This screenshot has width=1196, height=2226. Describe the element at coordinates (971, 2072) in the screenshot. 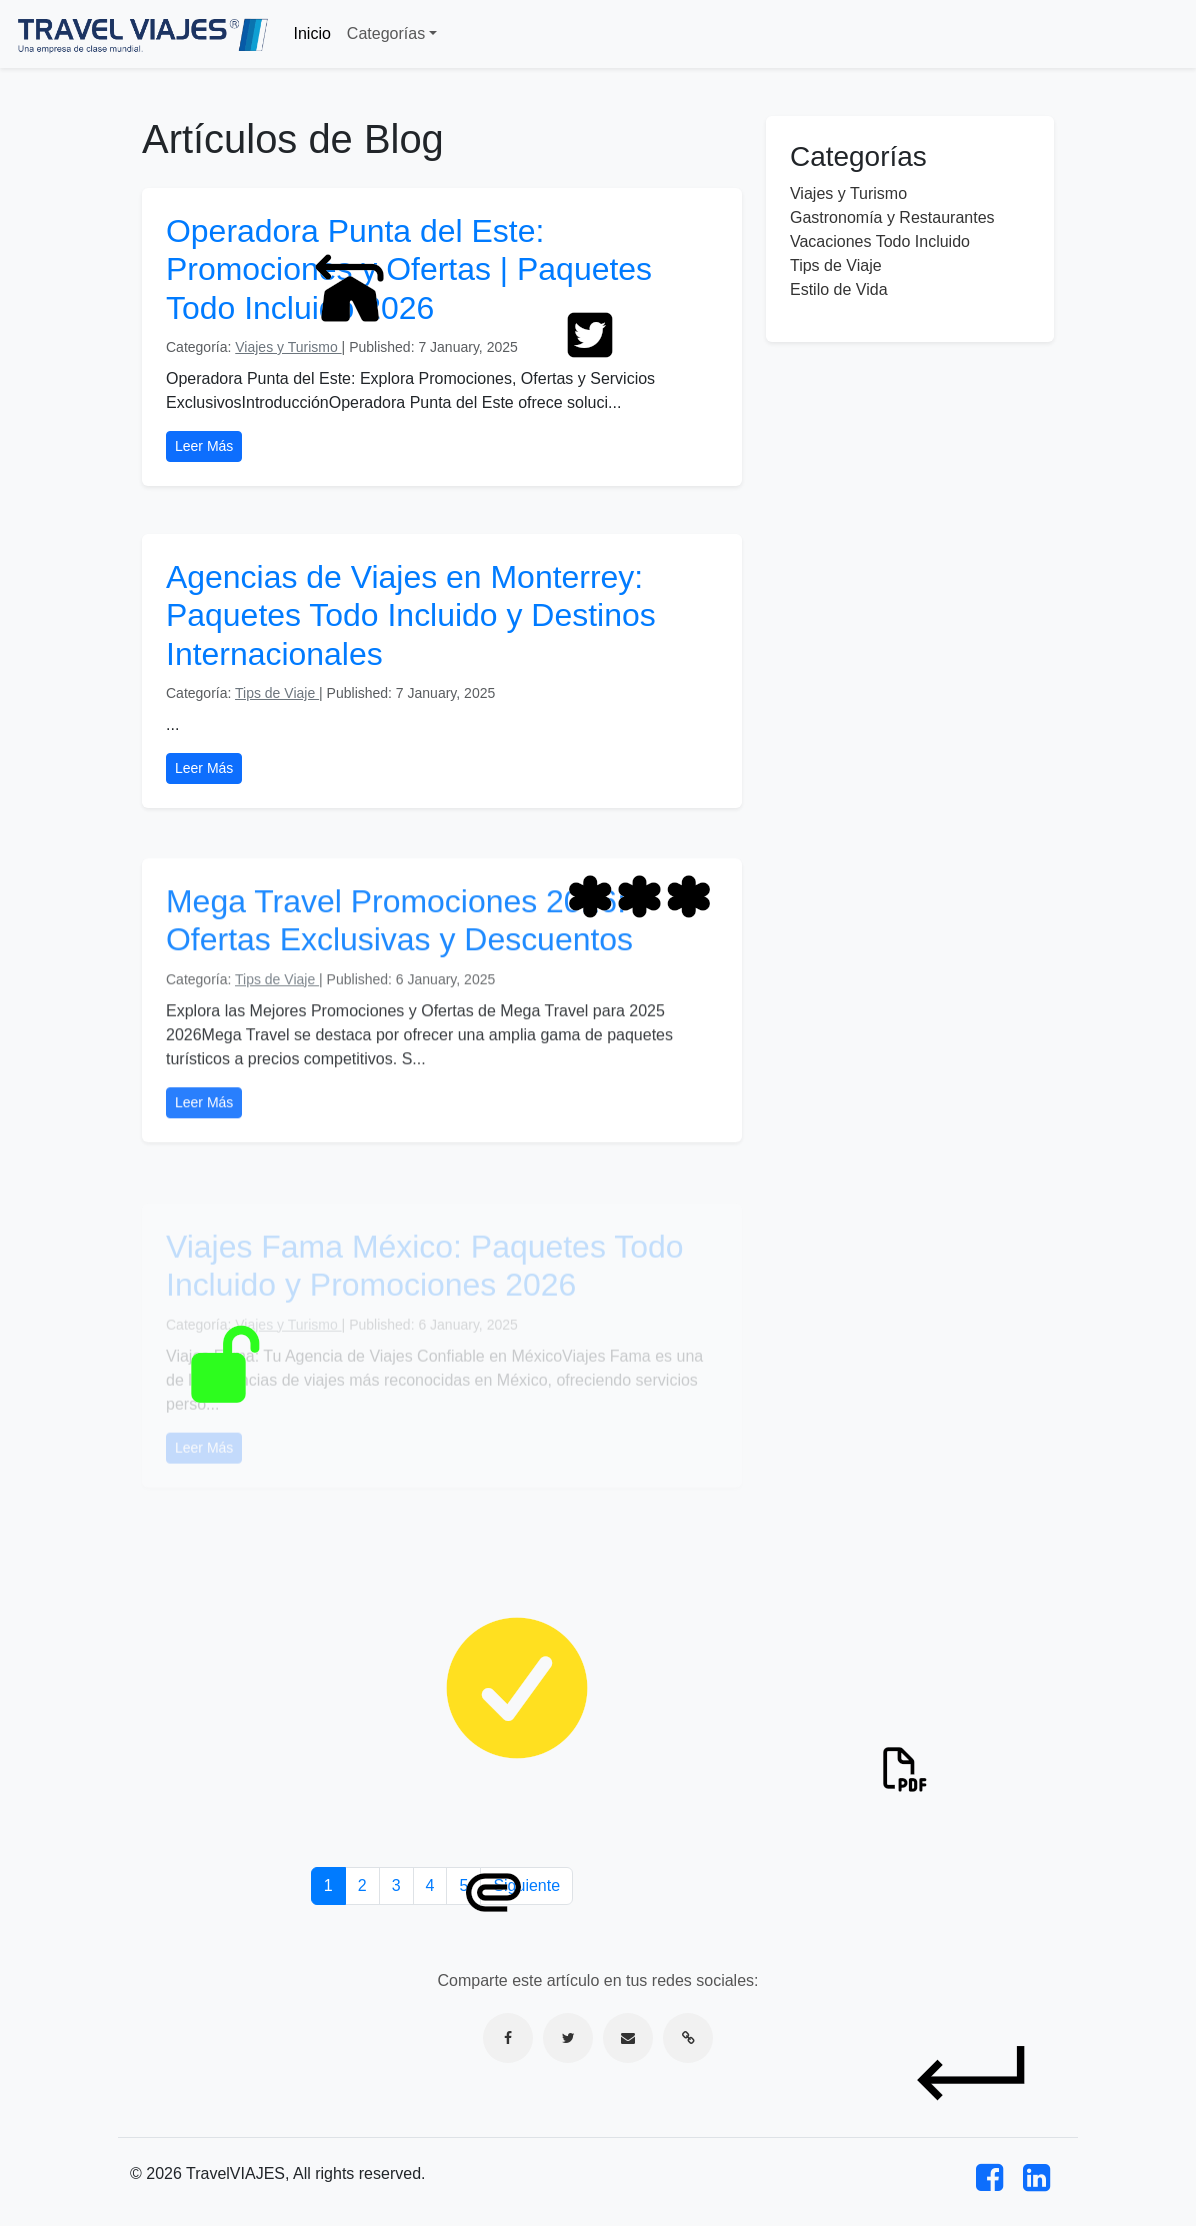

I see `return to previous item or step` at that location.